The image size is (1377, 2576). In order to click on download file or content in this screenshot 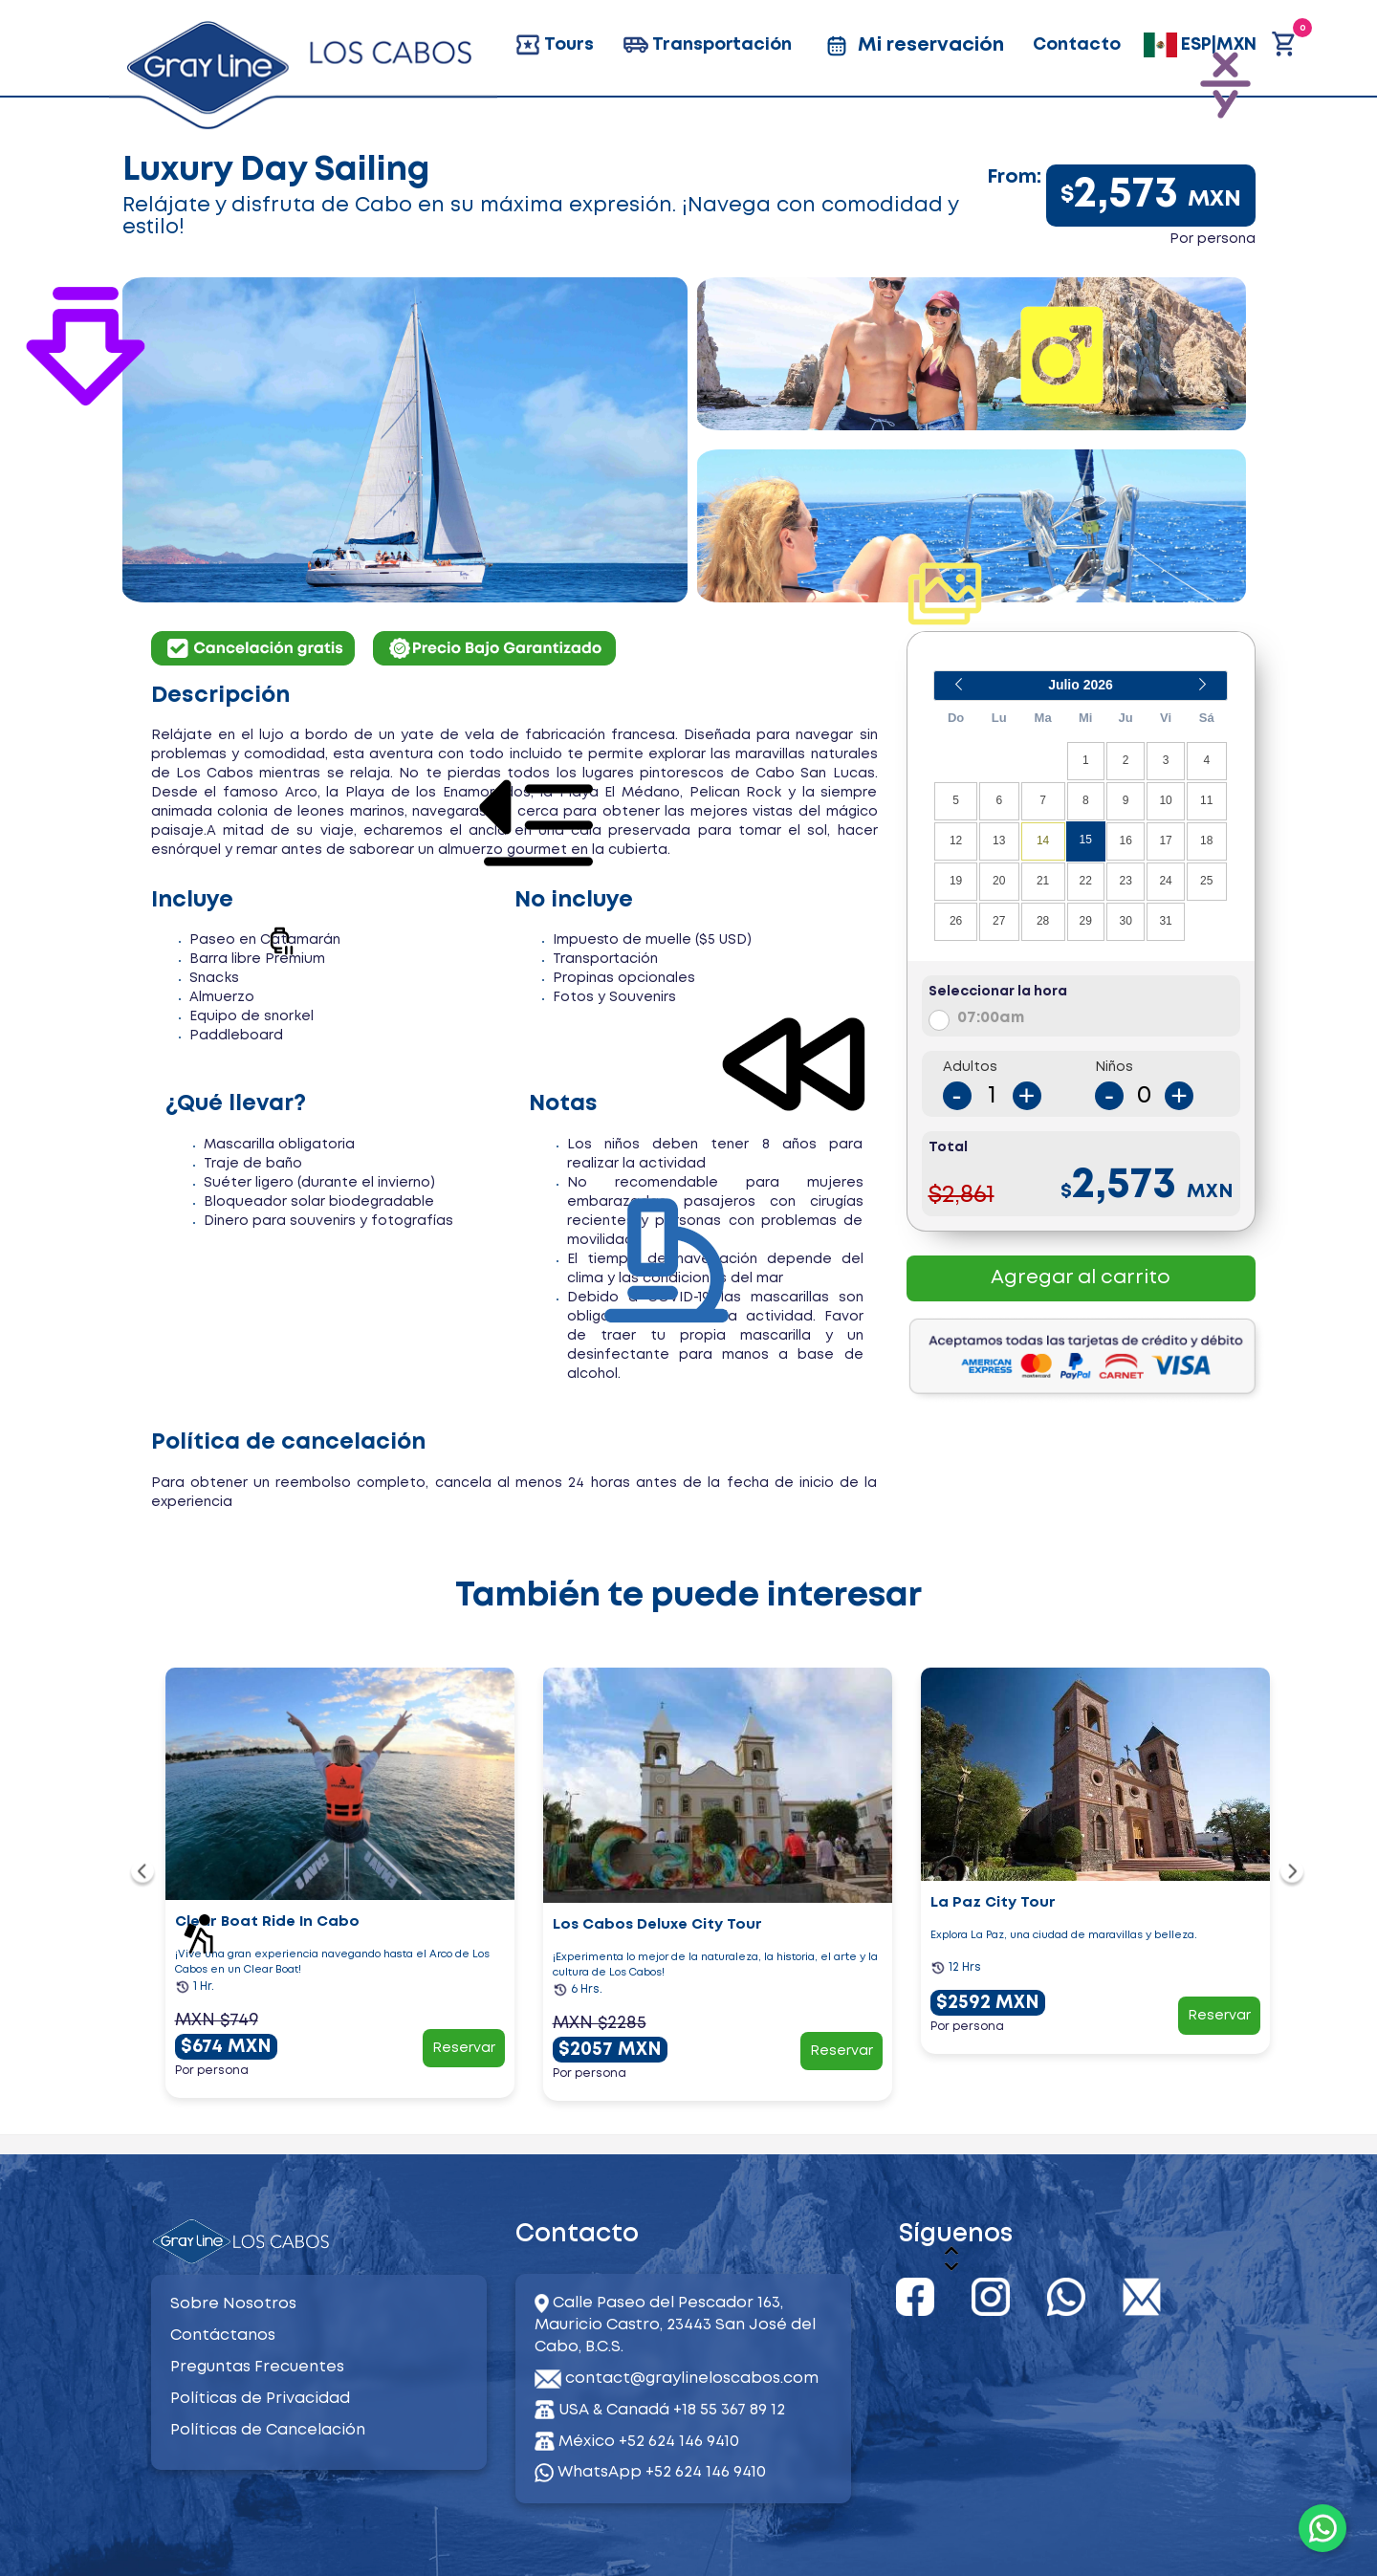, I will do `click(85, 341)`.